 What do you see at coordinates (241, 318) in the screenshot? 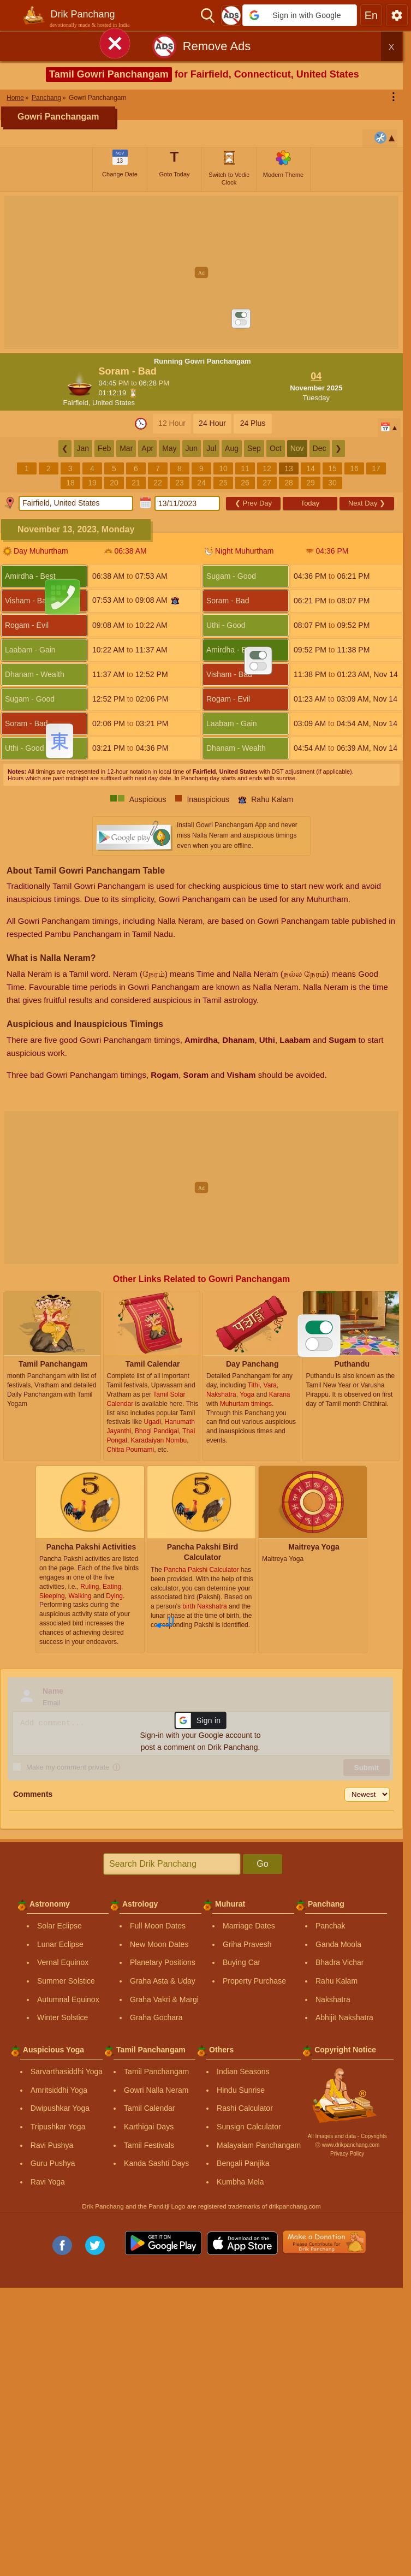
I see `open unity tweak tool settings` at bounding box center [241, 318].